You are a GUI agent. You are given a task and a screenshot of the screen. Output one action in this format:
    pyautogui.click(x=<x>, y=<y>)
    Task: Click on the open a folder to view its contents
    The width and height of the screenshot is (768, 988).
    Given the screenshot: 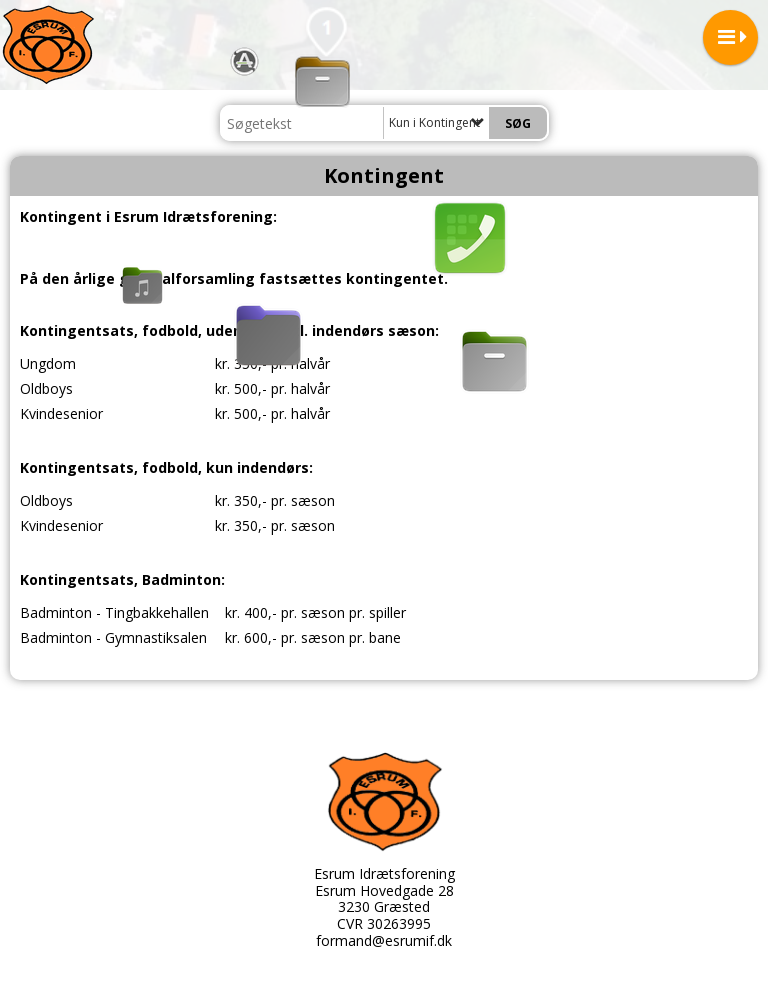 What is the action you would take?
    pyautogui.click(x=268, y=335)
    